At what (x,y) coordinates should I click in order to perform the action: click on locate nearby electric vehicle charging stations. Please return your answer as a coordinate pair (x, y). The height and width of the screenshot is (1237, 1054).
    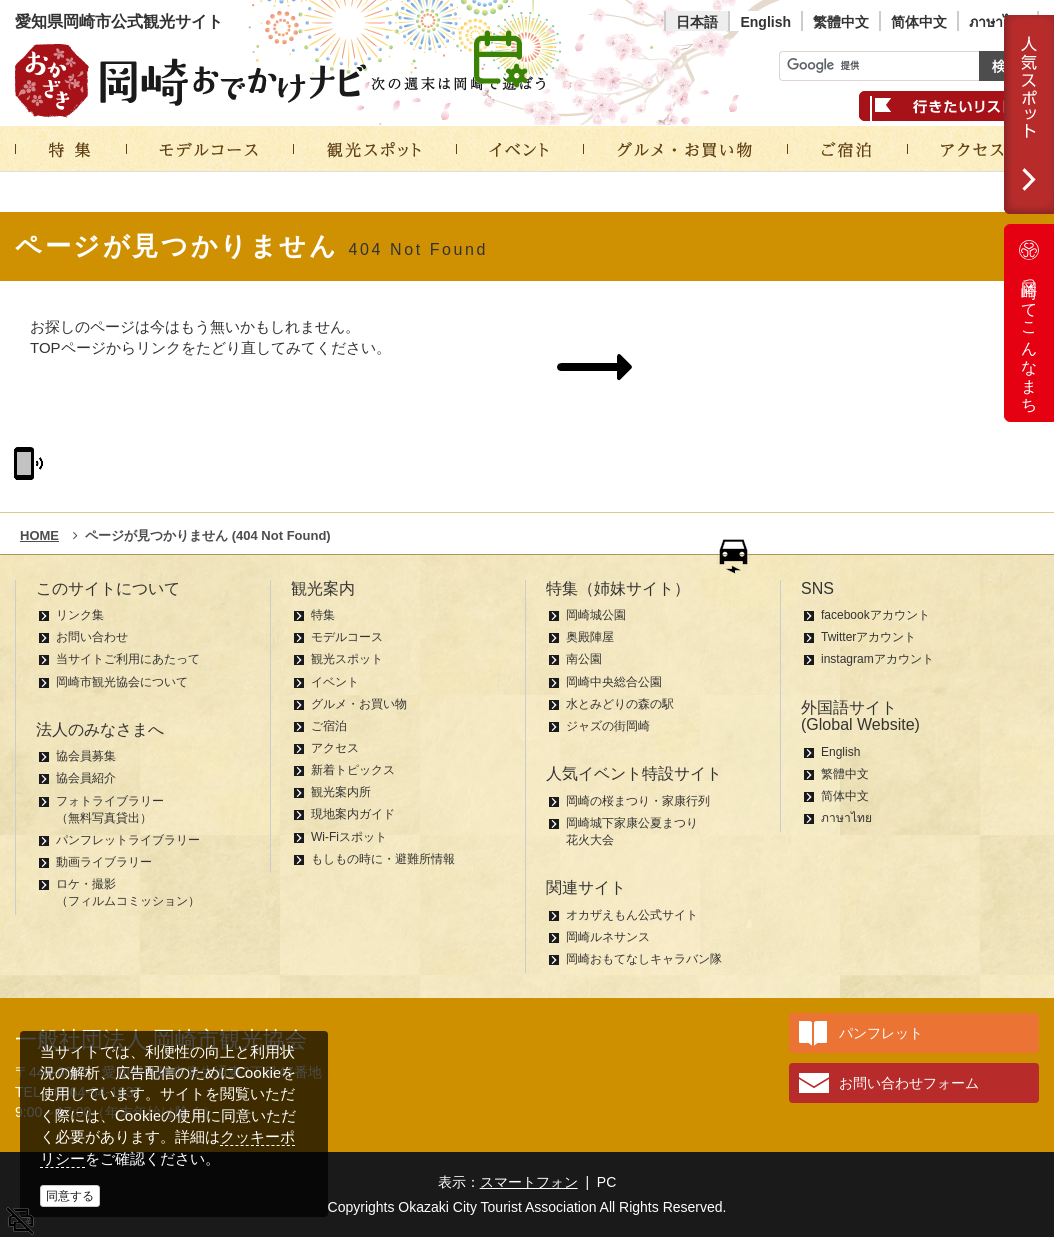
    Looking at the image, I should click on (733, 556).